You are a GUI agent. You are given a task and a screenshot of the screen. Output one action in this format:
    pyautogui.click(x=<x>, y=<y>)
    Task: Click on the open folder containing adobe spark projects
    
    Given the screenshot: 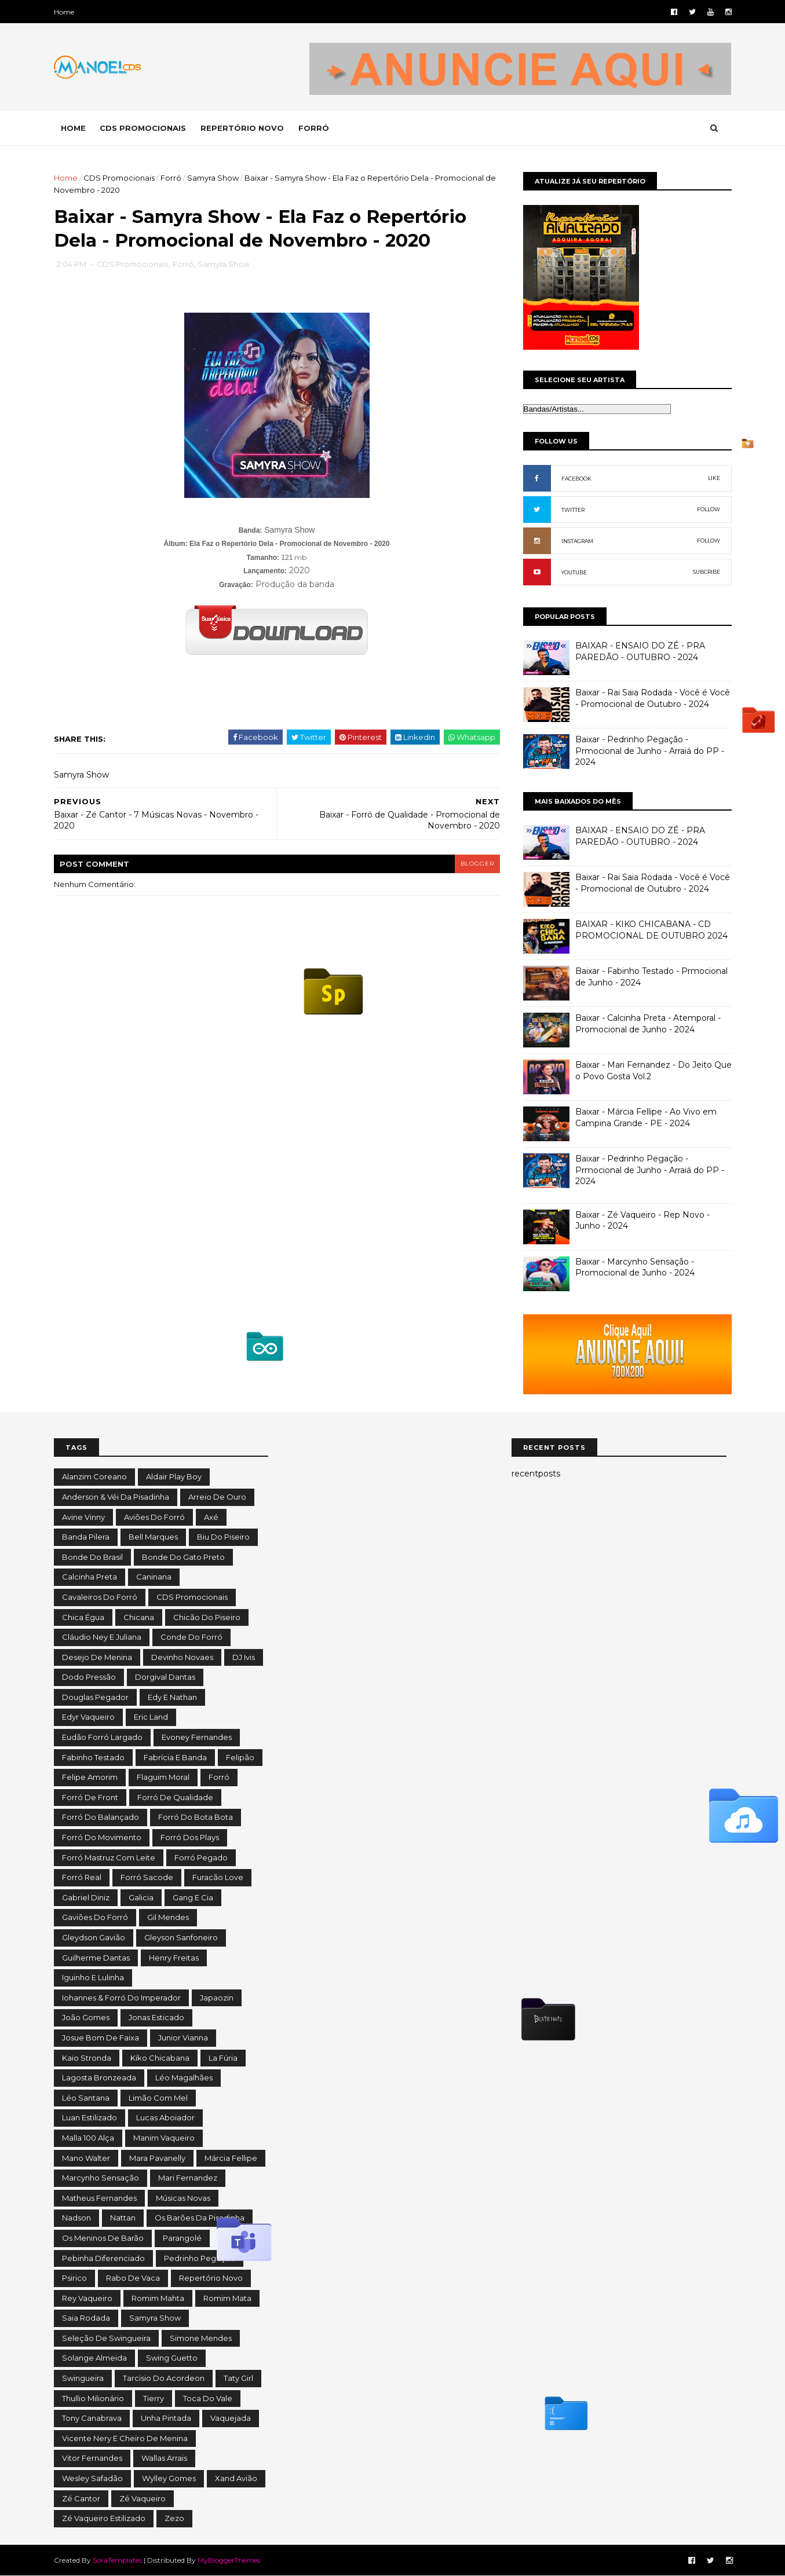 What is the action you would take?
    pyautogui.click(x=333, y=993)
    